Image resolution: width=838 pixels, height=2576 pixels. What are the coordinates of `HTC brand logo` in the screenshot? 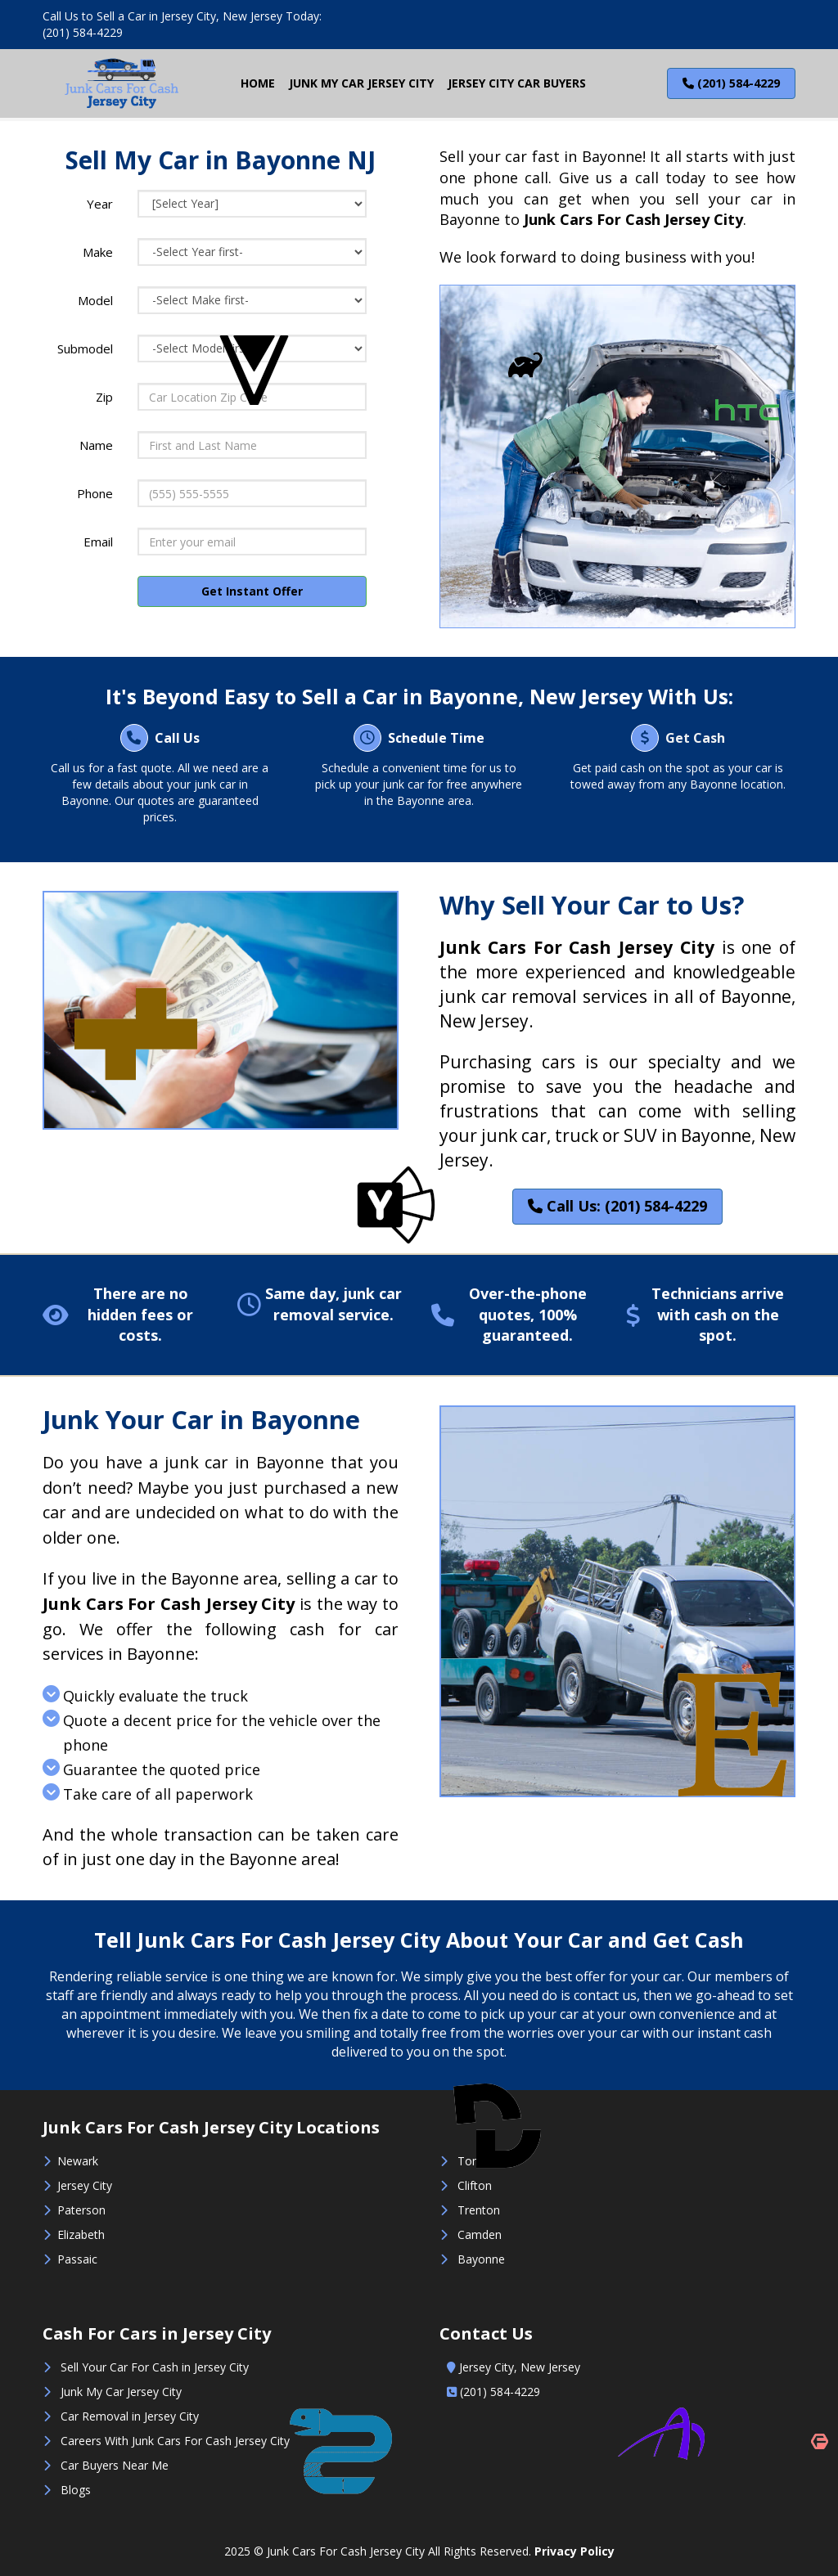 It's located at (747, 410).